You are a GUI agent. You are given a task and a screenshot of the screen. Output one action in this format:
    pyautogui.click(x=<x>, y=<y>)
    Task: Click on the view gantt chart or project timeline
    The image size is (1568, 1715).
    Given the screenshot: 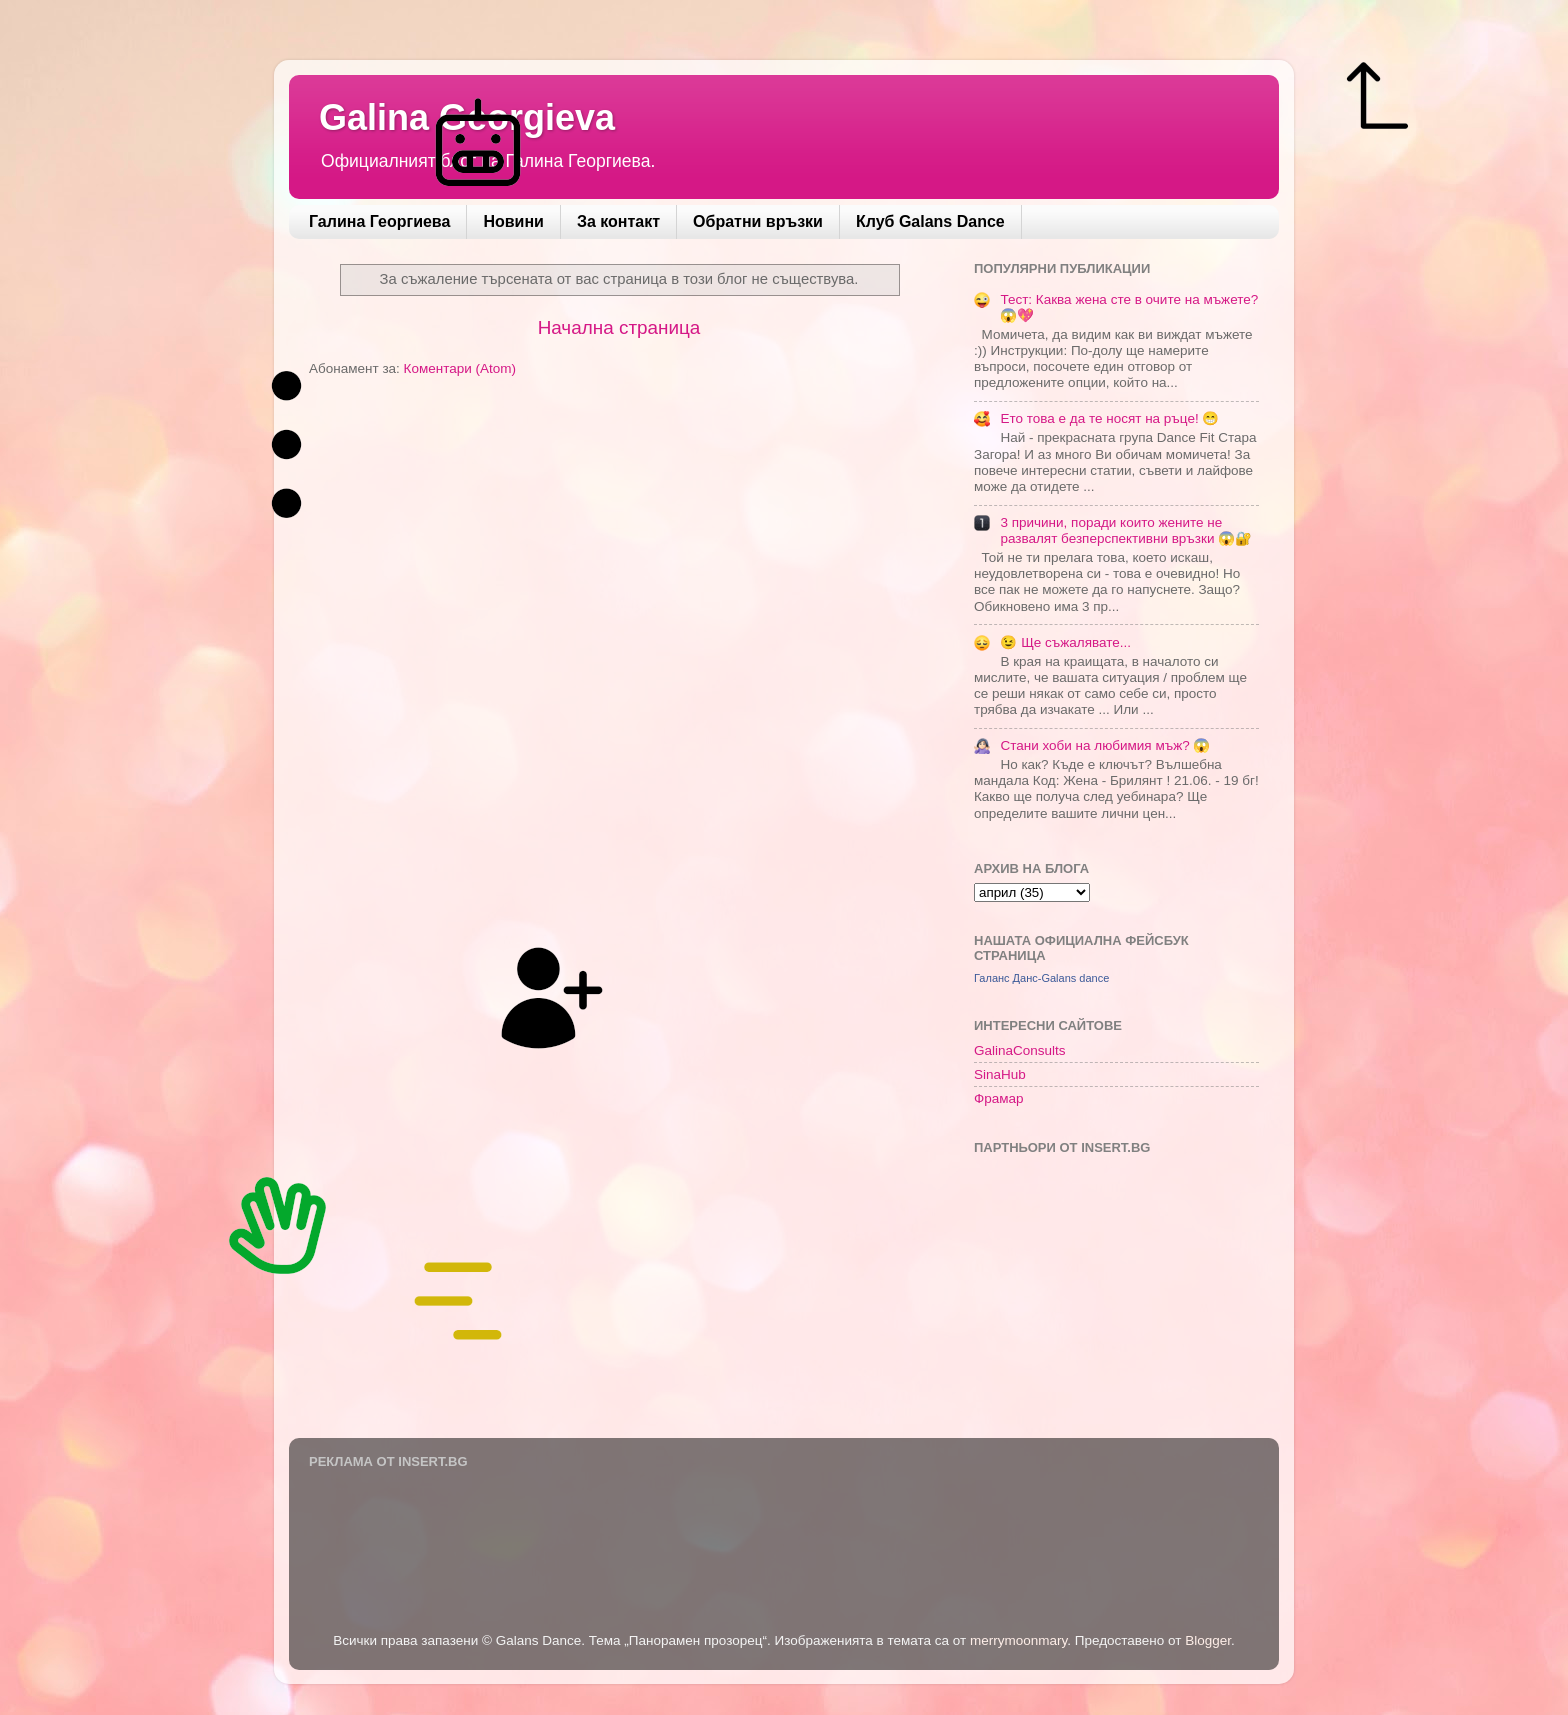 What is the action you would take?
    pyautogui.click(x=458, y=1301)
    